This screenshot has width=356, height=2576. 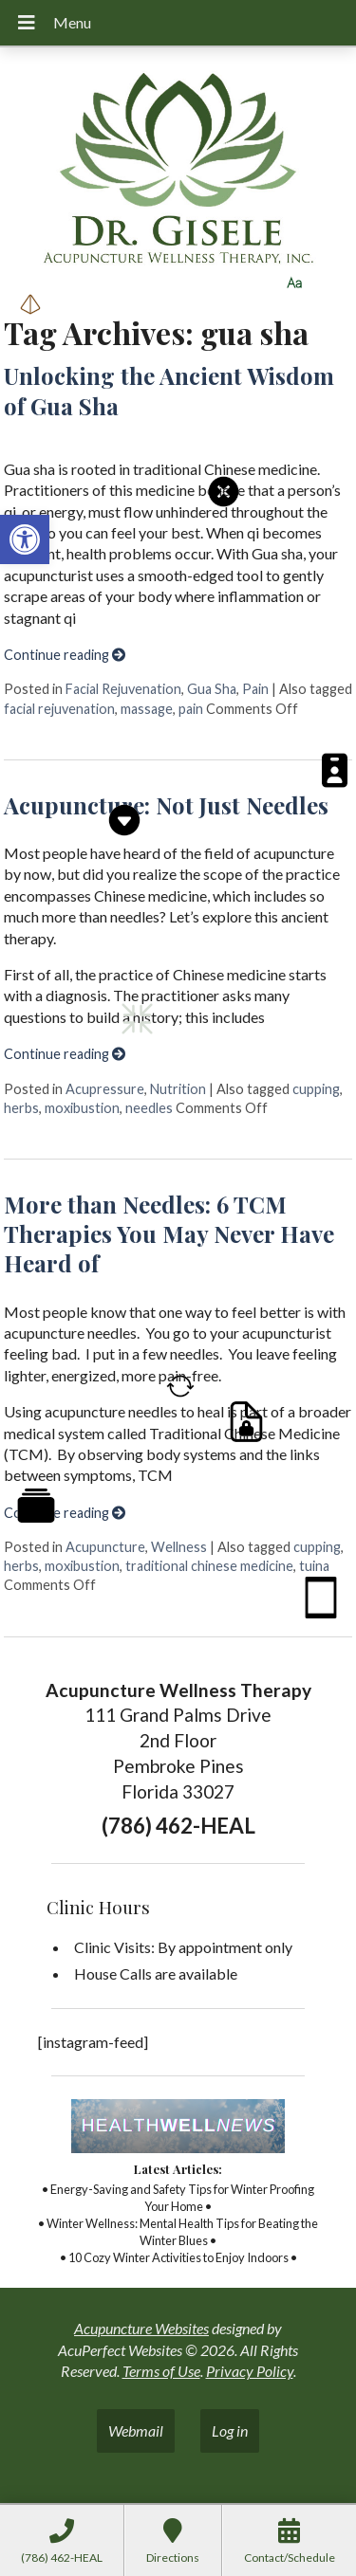 I want to click on close or dismiss a dialog, so click(x=223, y=491).